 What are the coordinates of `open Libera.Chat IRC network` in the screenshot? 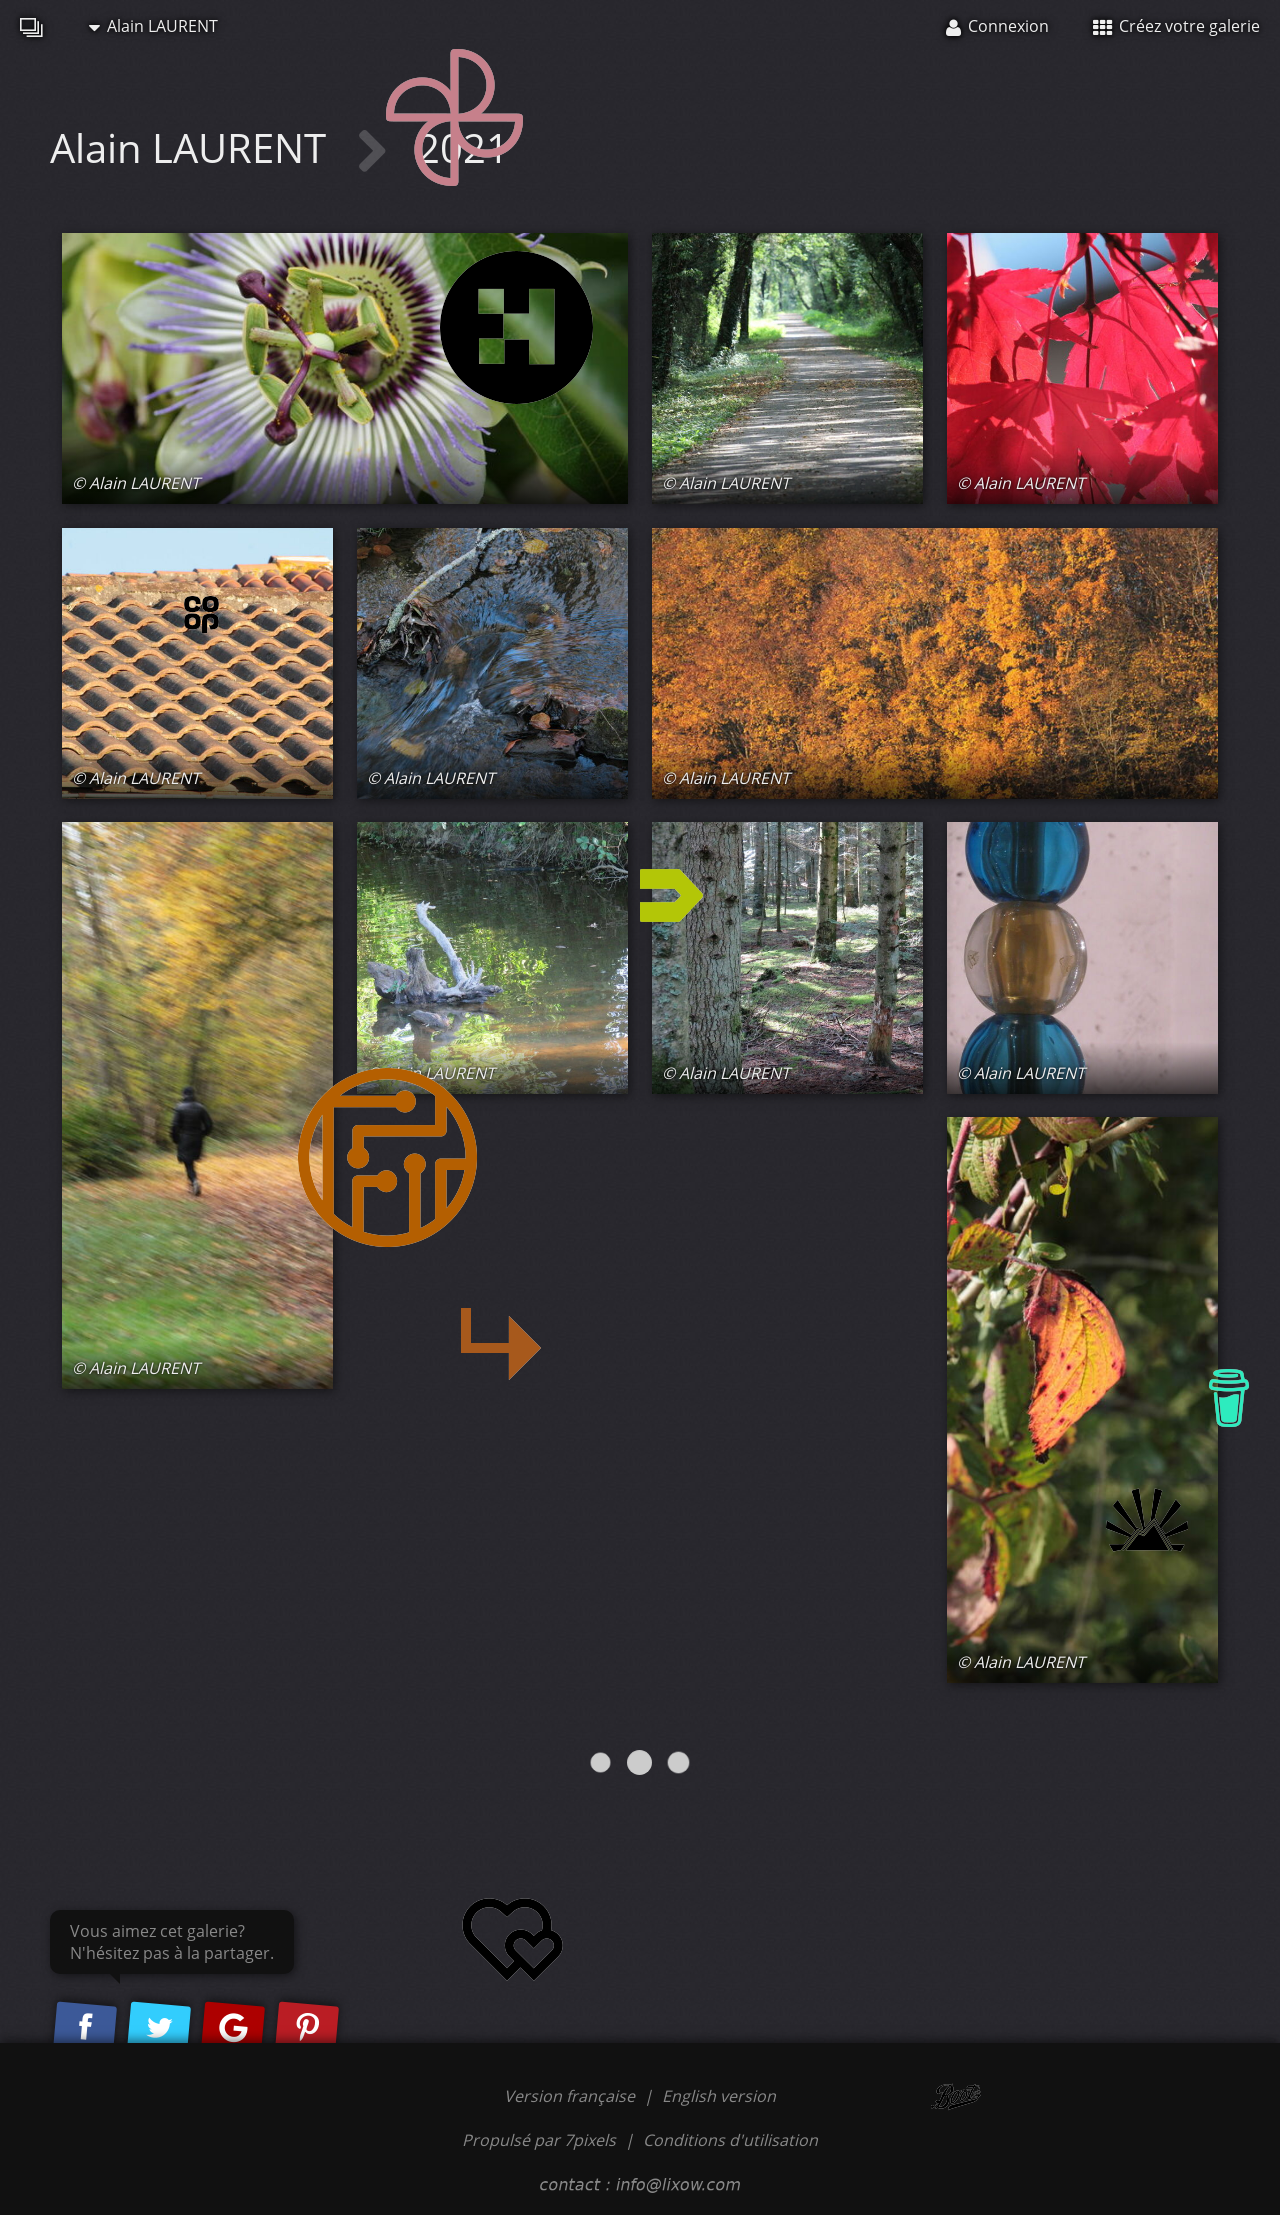 It's located at (1147, 1520).